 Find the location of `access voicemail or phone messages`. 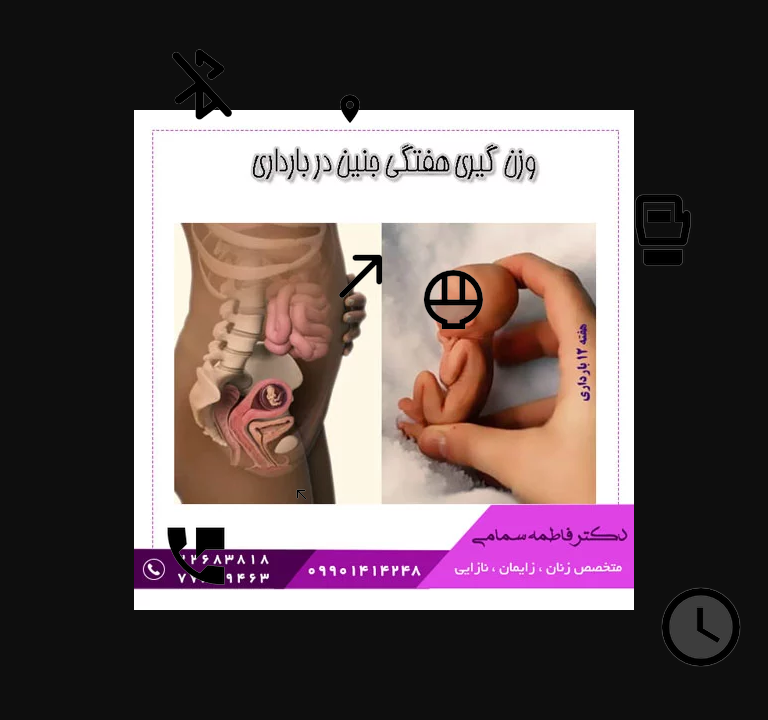

access voicemail or phone messages is located at coordinates (196, 556).